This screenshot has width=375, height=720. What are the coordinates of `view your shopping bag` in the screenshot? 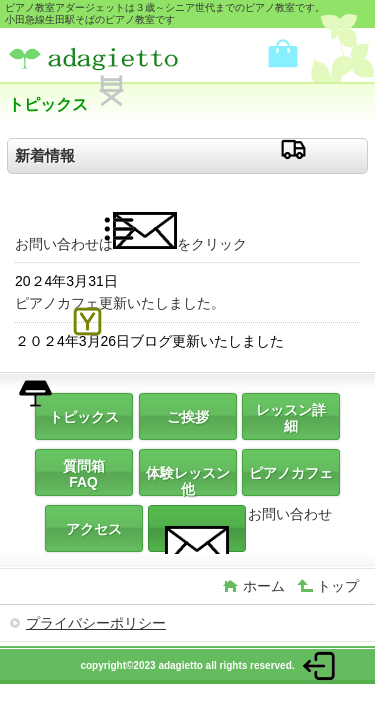 It's located at (283, 55).